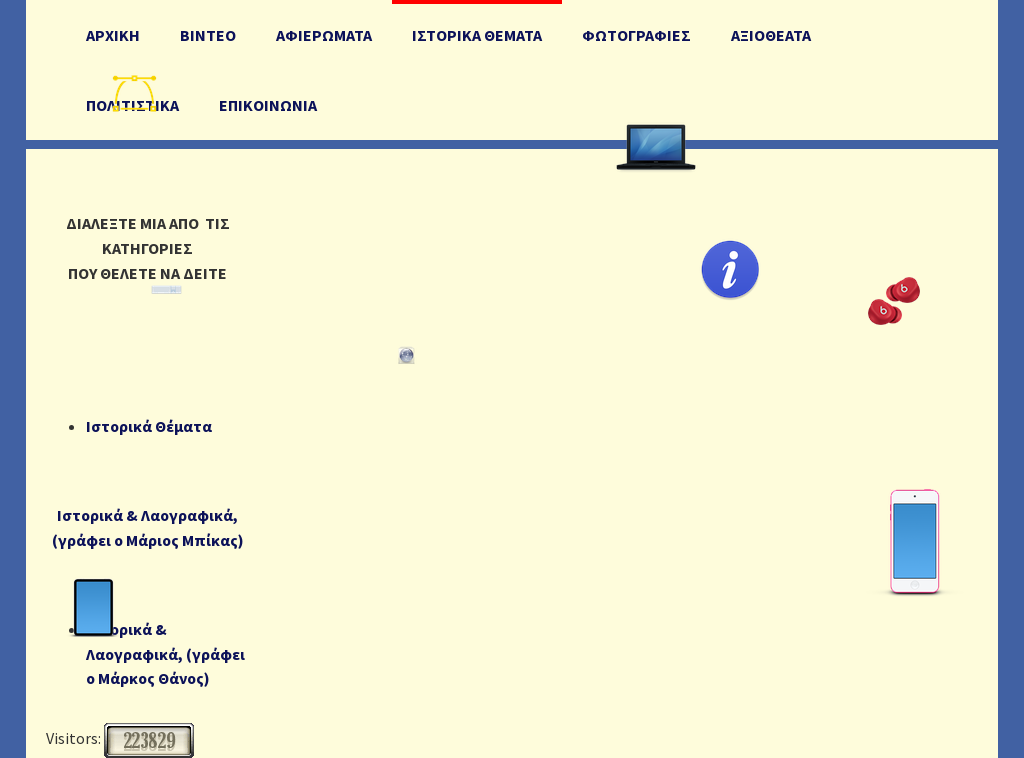 The height and width of the screenshot is (758, 1024). I want to click on connect to a network file server, so click(406, 355).